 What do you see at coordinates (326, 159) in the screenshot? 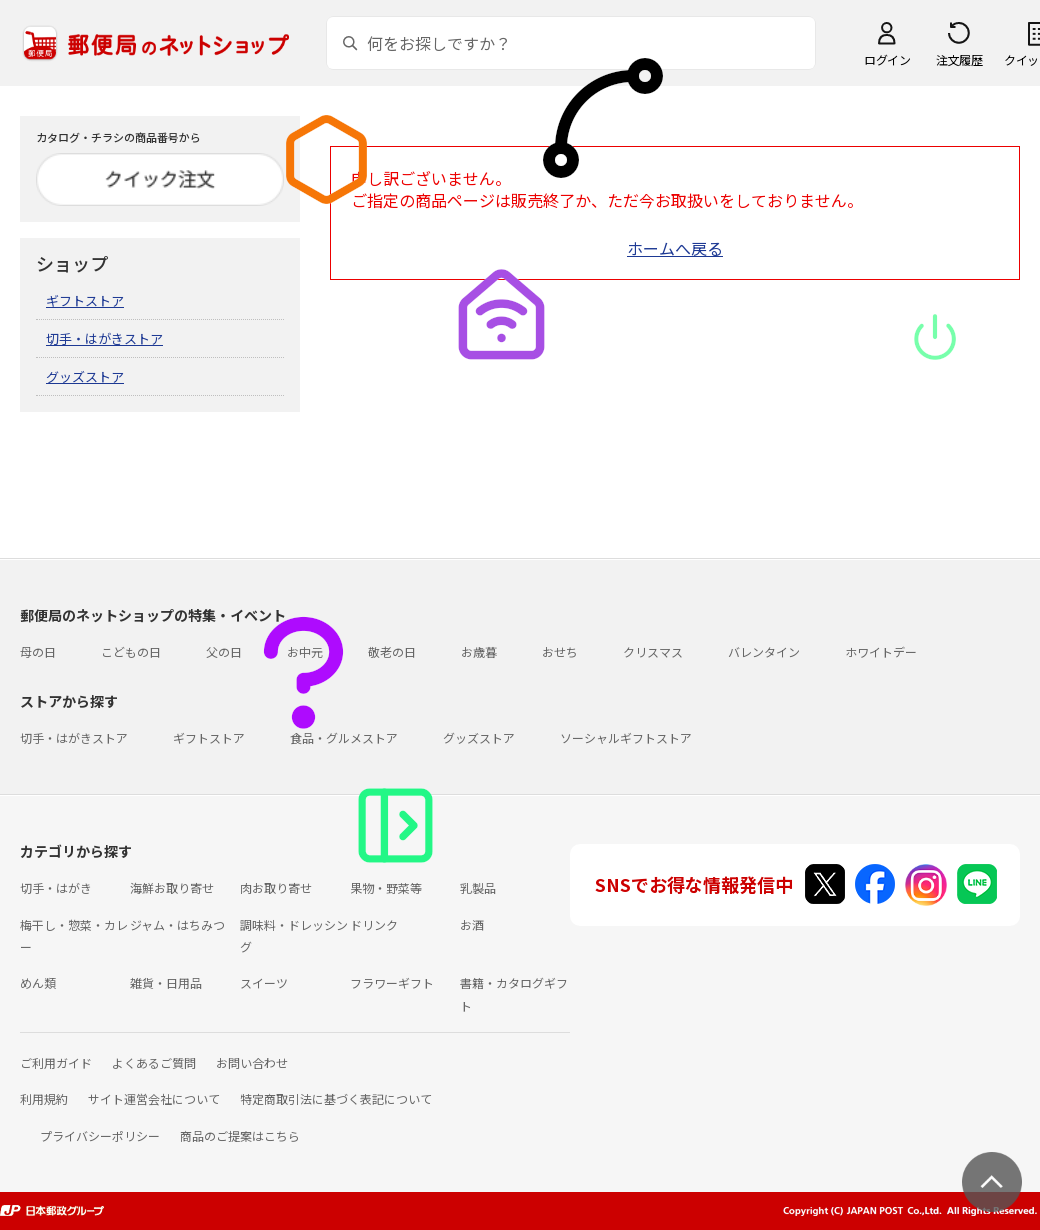
I see `indicates a hexagonal shape or geometric element` at bounding box center [326, 159].